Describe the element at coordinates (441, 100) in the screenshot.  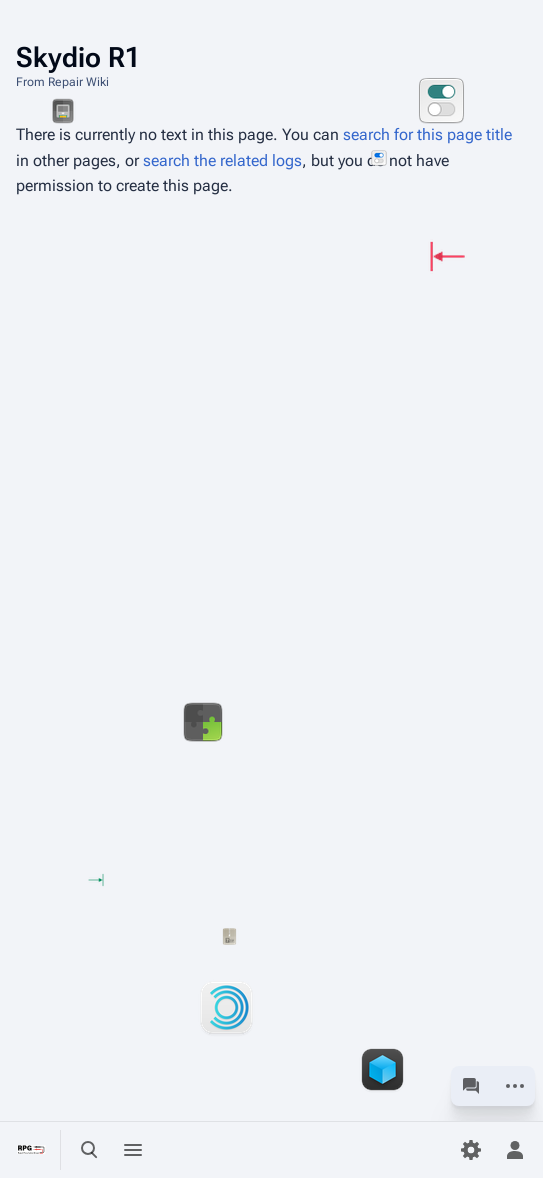
I see `open gnome tweaks to customize system settings` at that location.